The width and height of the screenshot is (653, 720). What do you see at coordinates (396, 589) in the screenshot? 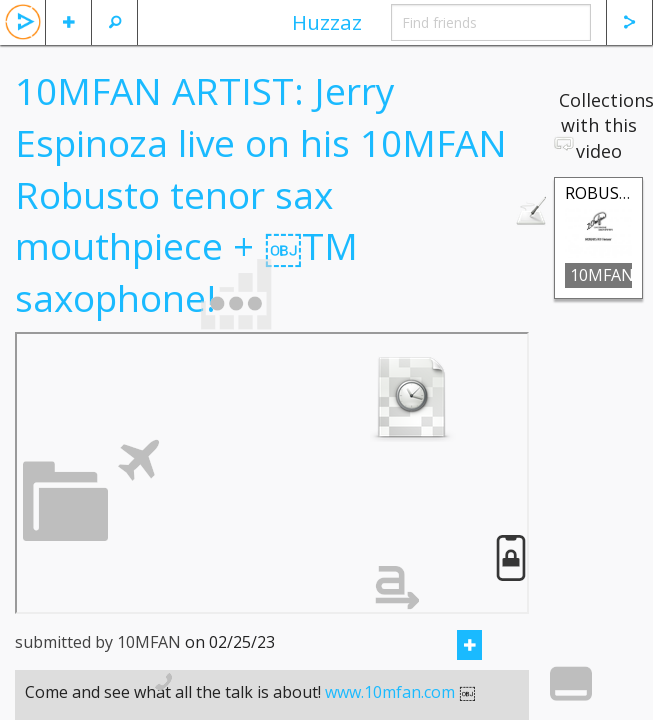
I see `set text direction to left-to-right` at bounding box center [396, 589].